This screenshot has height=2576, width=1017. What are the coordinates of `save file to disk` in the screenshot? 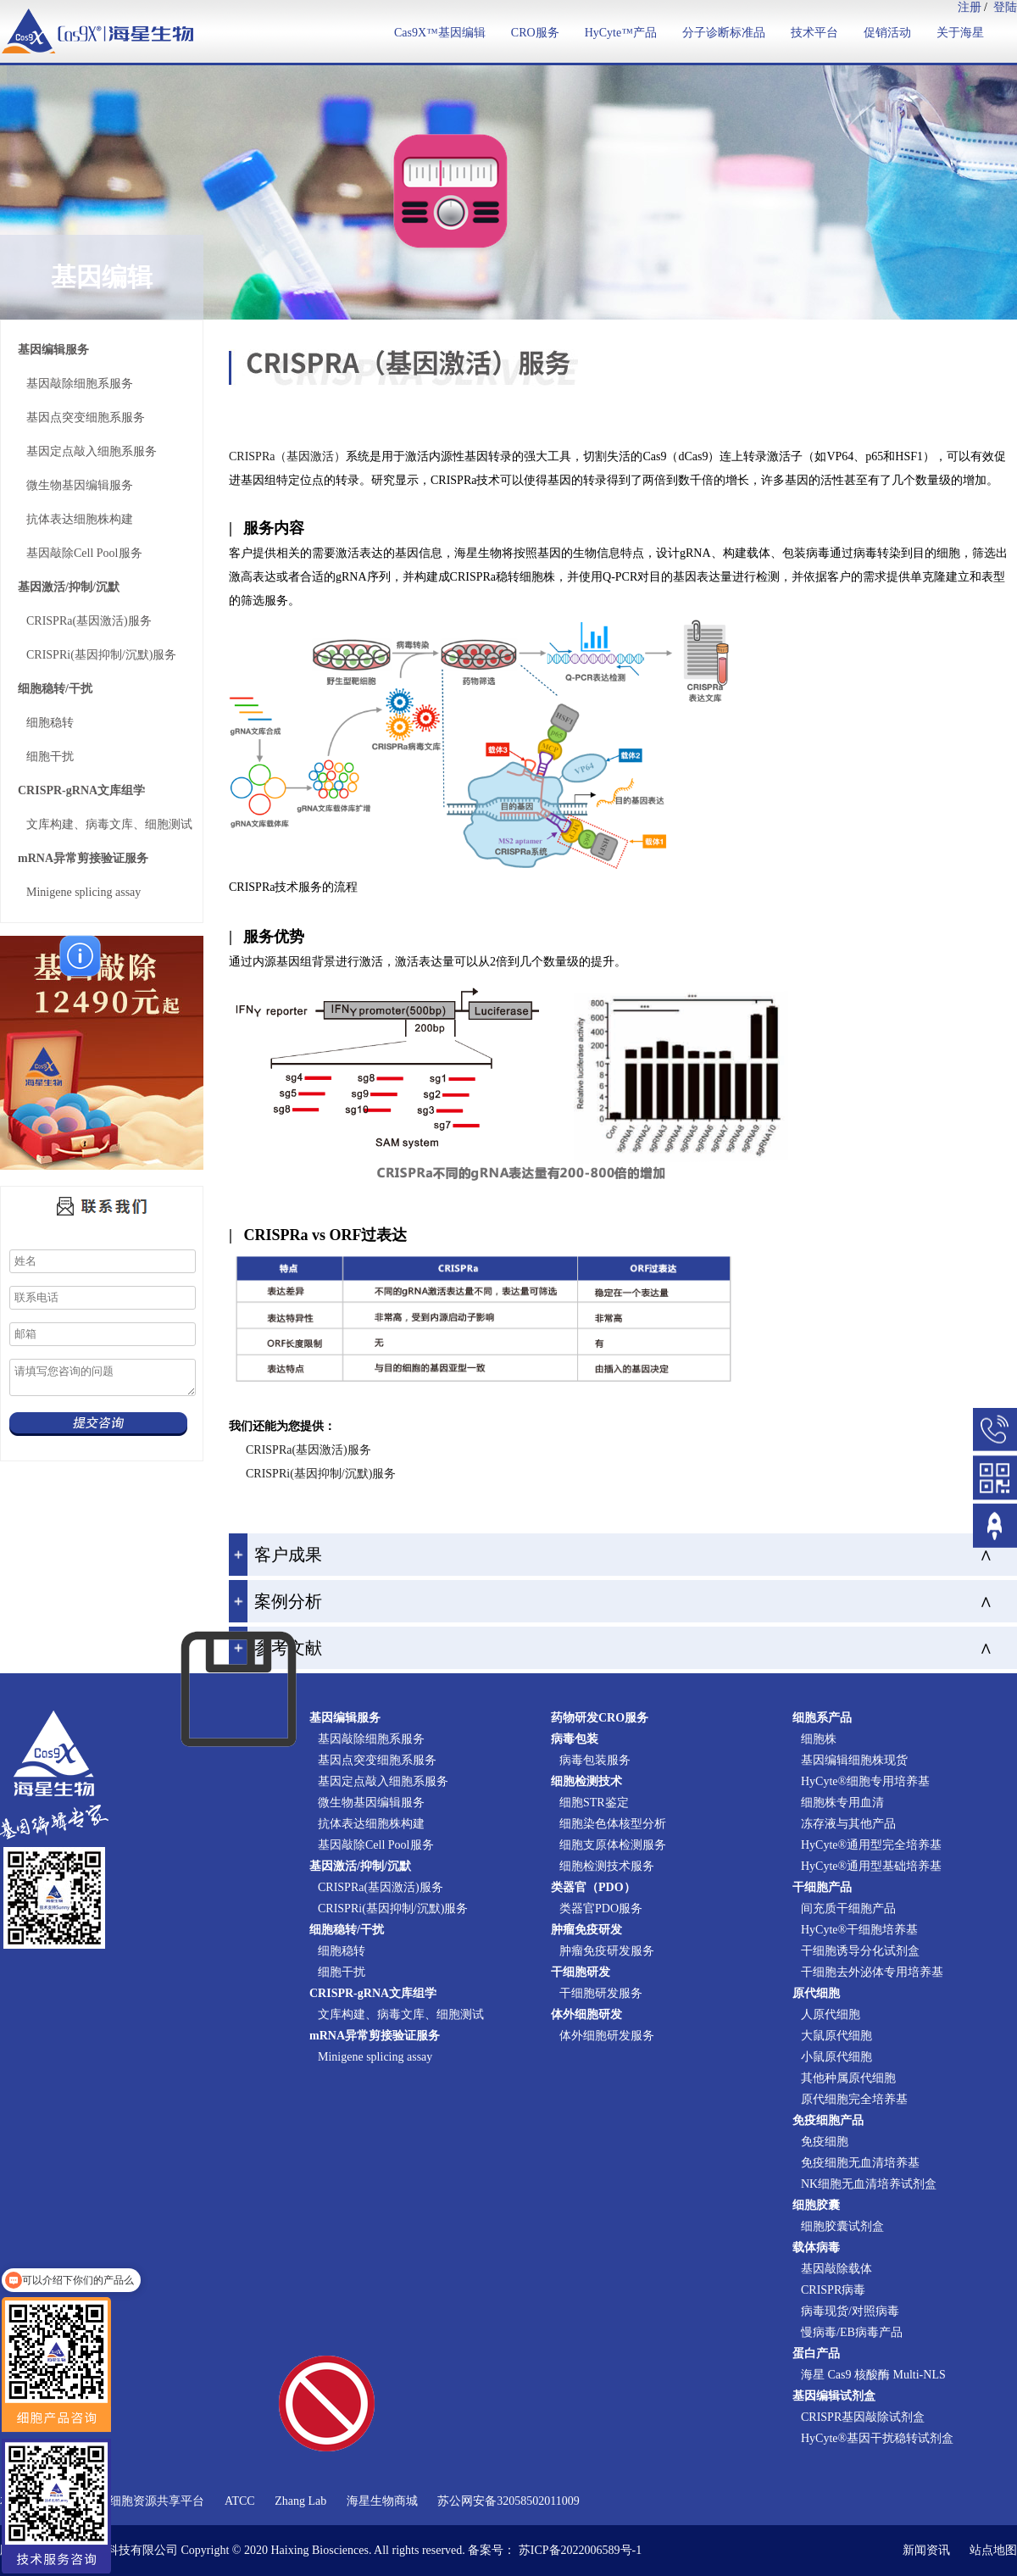 It's located at (238, 1689).